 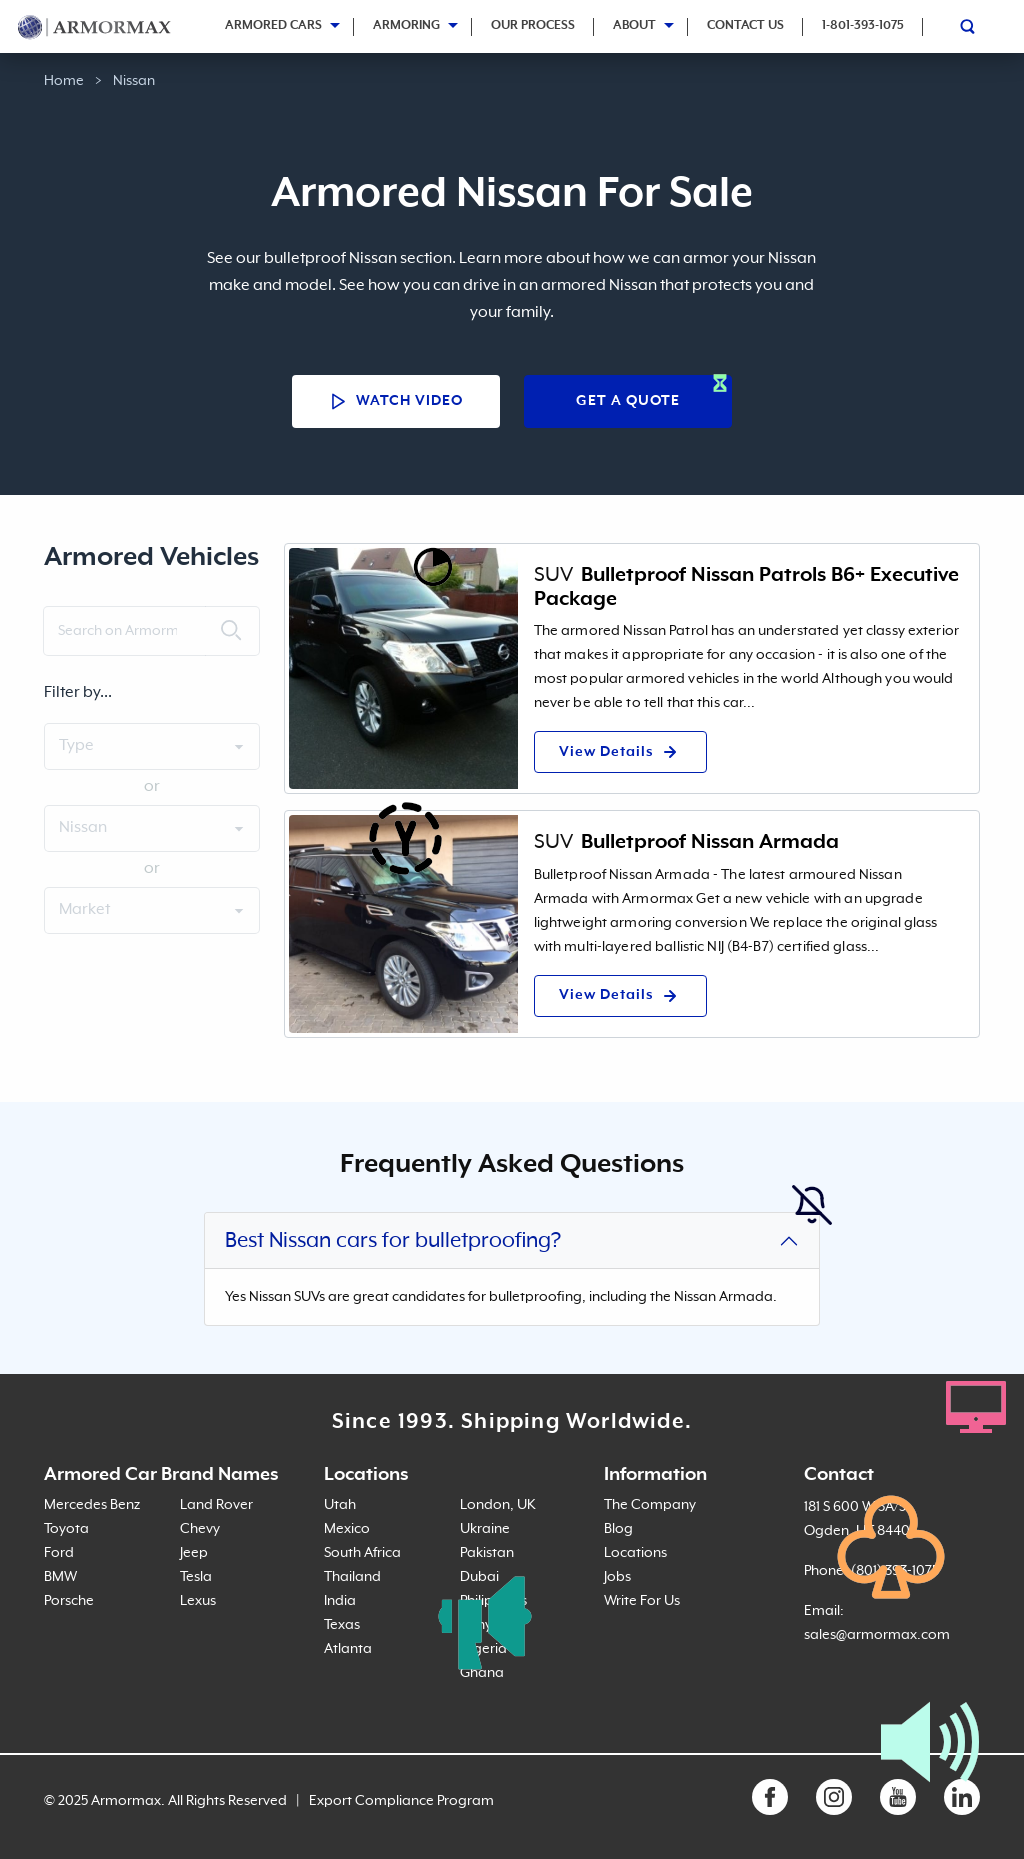 I want to click on indicates a pending or in-progress status for item Y, so click(x=405, y=838).